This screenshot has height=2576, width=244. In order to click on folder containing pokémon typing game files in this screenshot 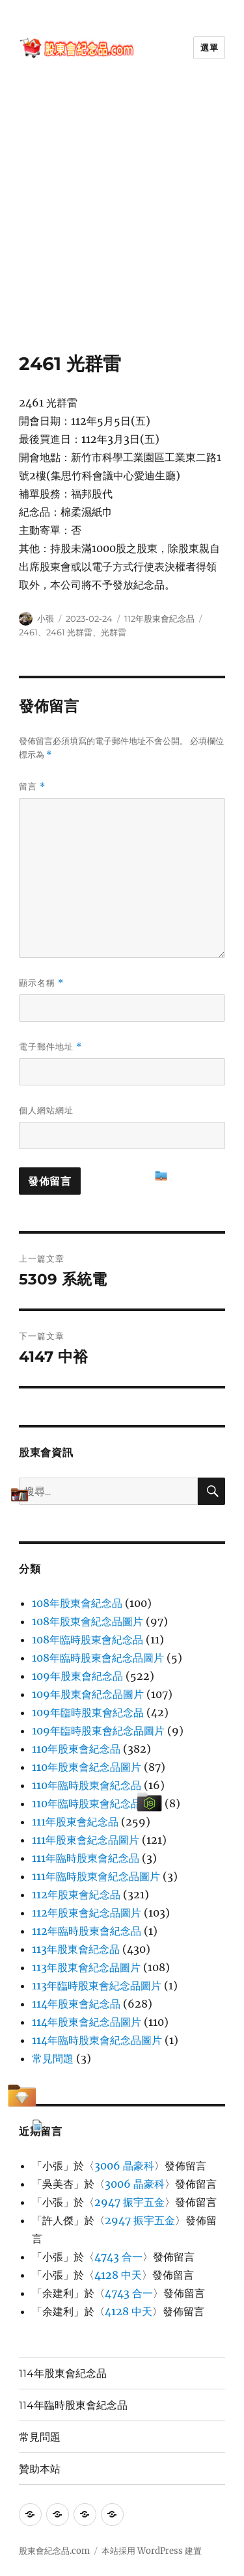, I will do `click(161, 1176)`.